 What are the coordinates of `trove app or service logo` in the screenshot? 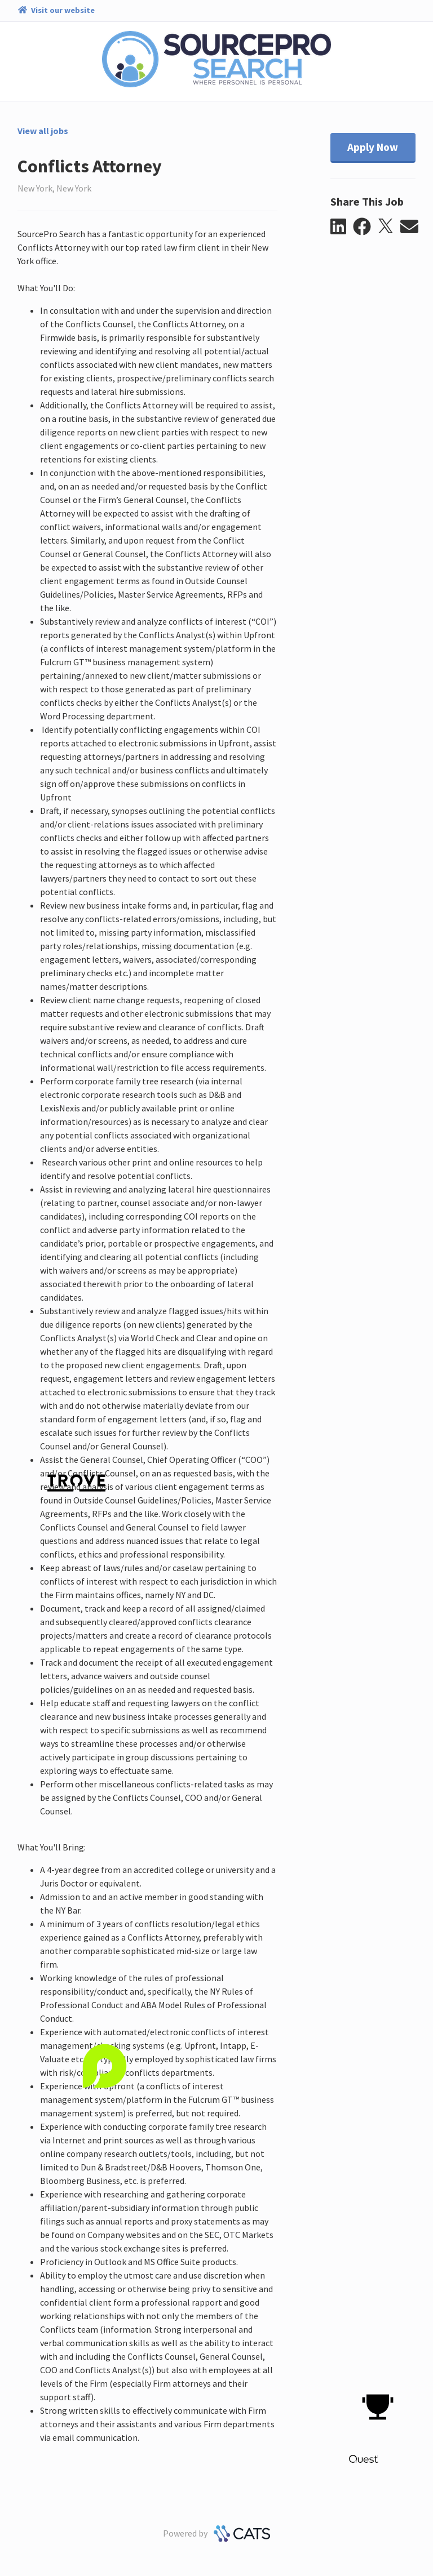 It's located at (76, 1483).